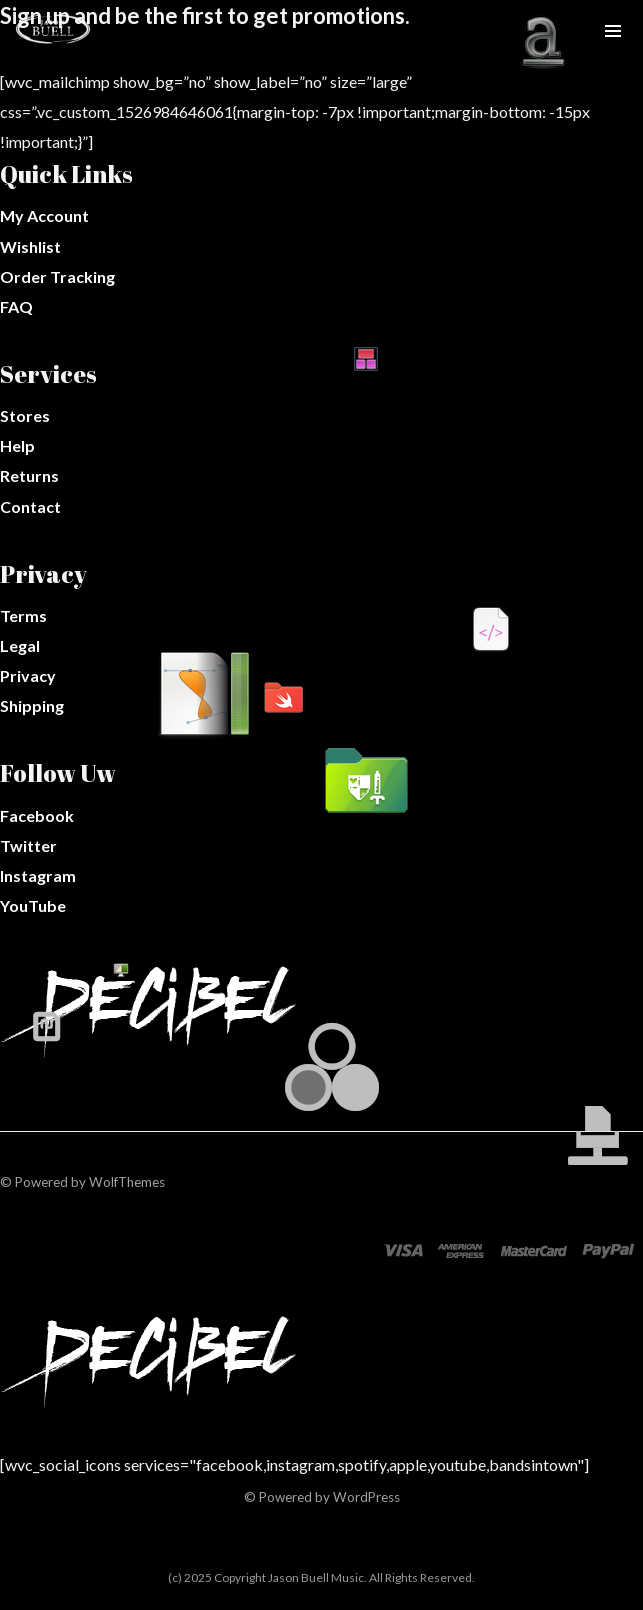  What do you see at coordinates (543, 42) in the screenshot?
I see `apply underline formatting to selected text` at bounding box center [543, 42].